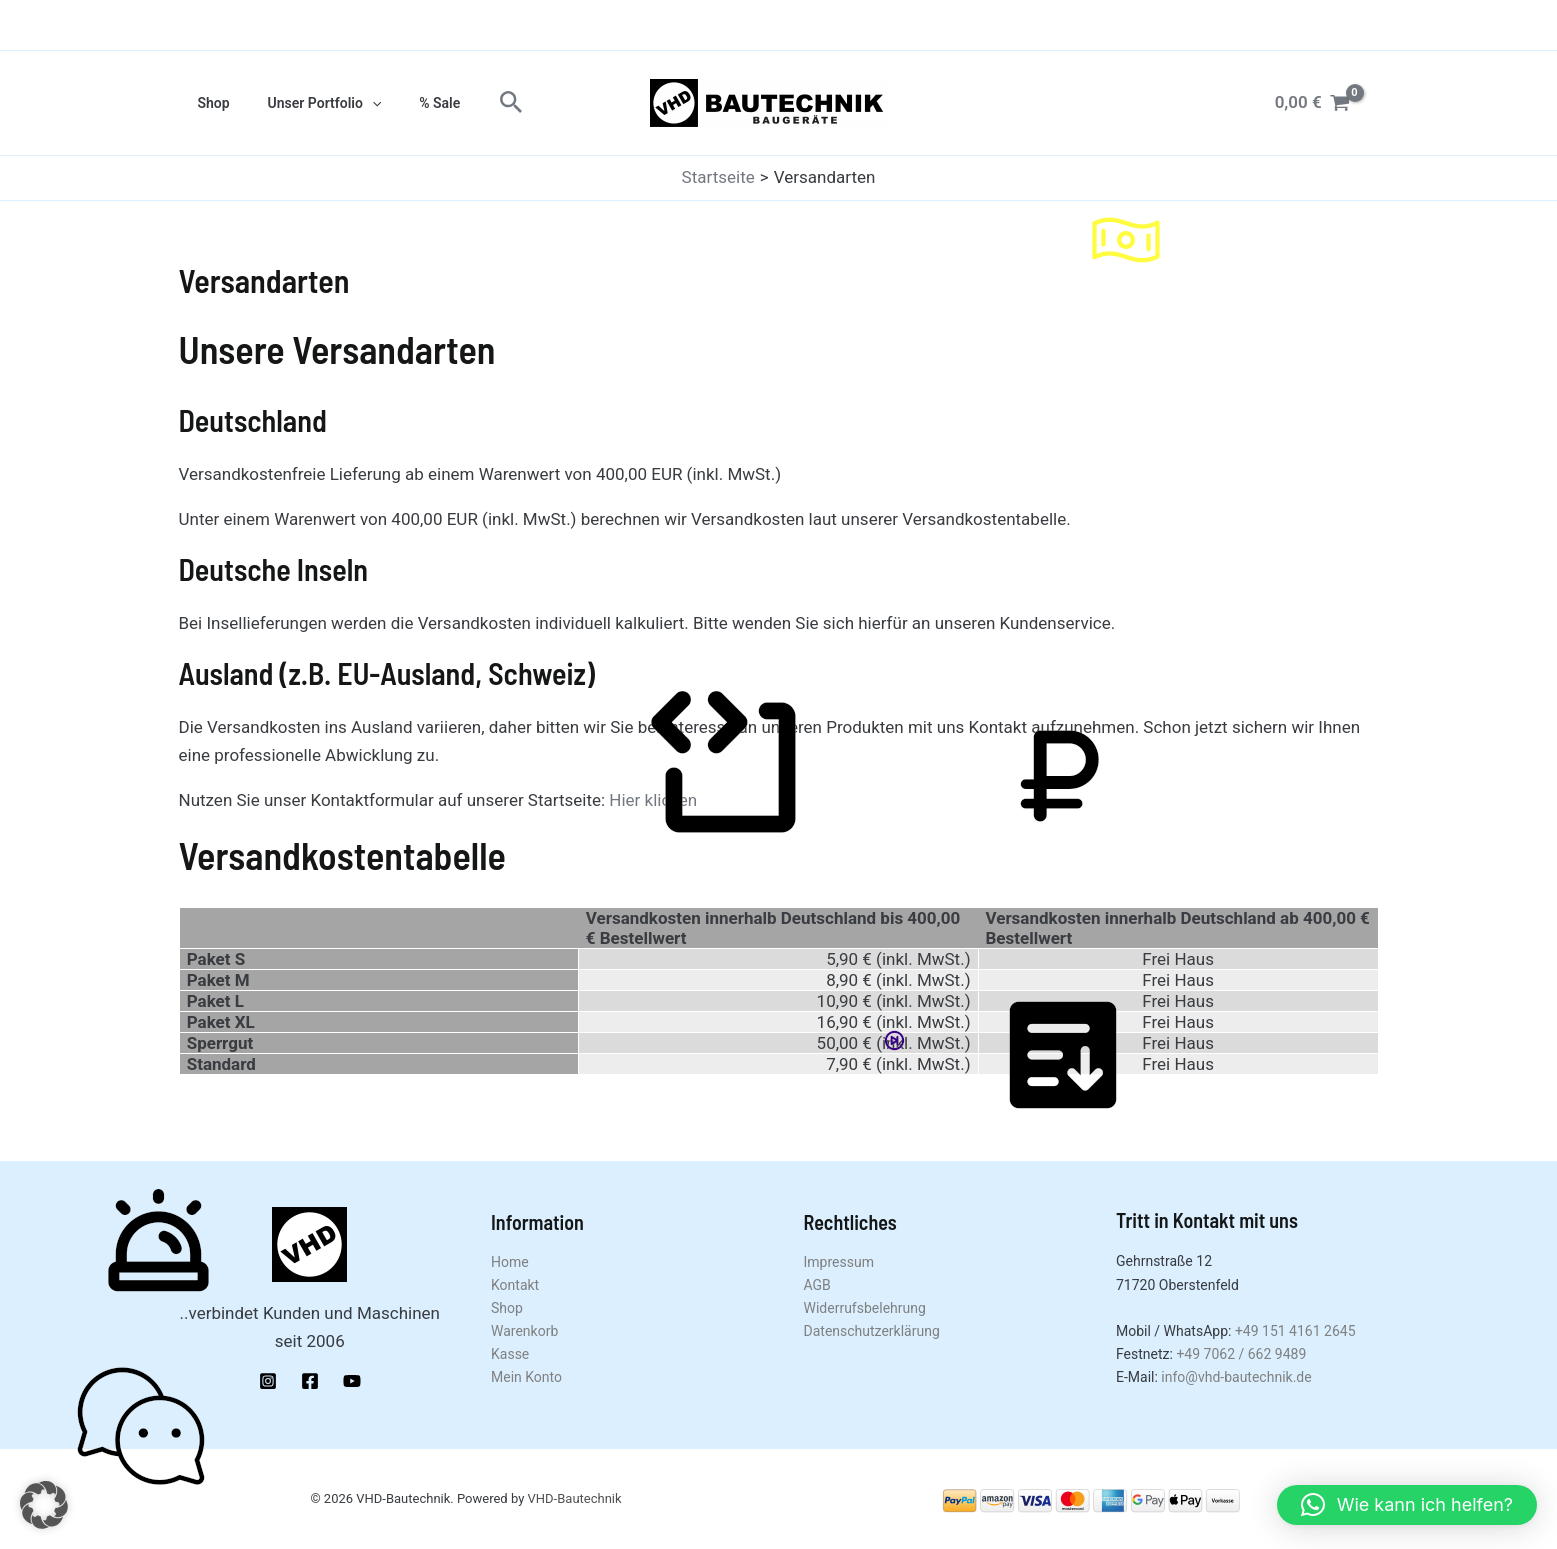 The height and width of the screenshot is (1549, 1557). What do you see at coordinates (1126, 240) in the screenshot?
I see `view payment or transaction history` at bounding box center [1126, 240].